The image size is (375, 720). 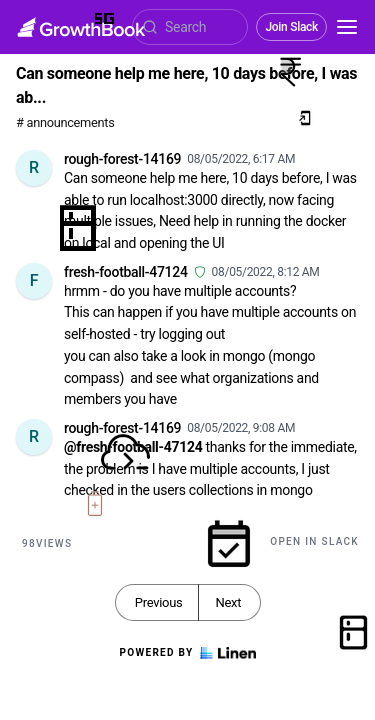 I want to click on add this page to home screen, so click(x=305, y=118).